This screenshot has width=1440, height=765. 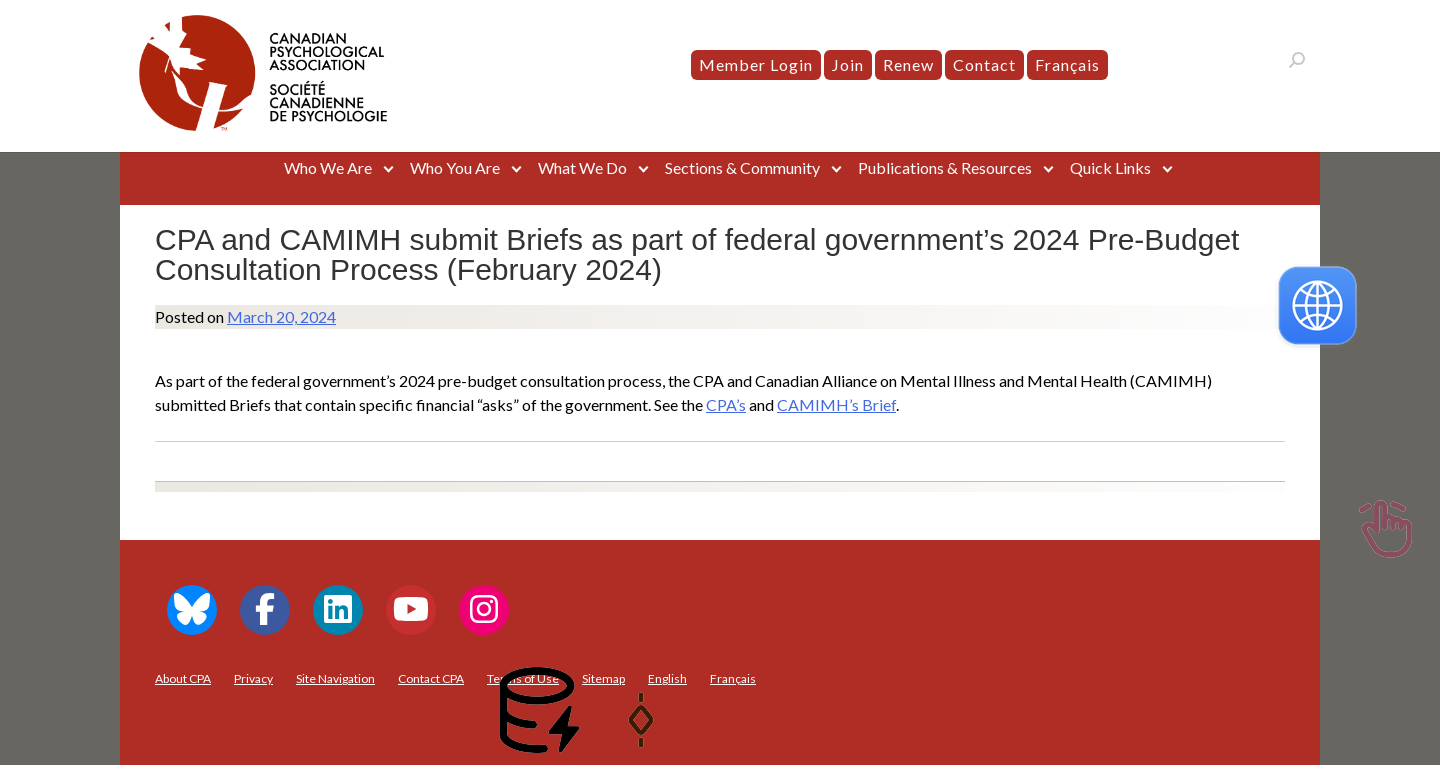 I want to click on access language learning applications, so click(x=1317, y=305).